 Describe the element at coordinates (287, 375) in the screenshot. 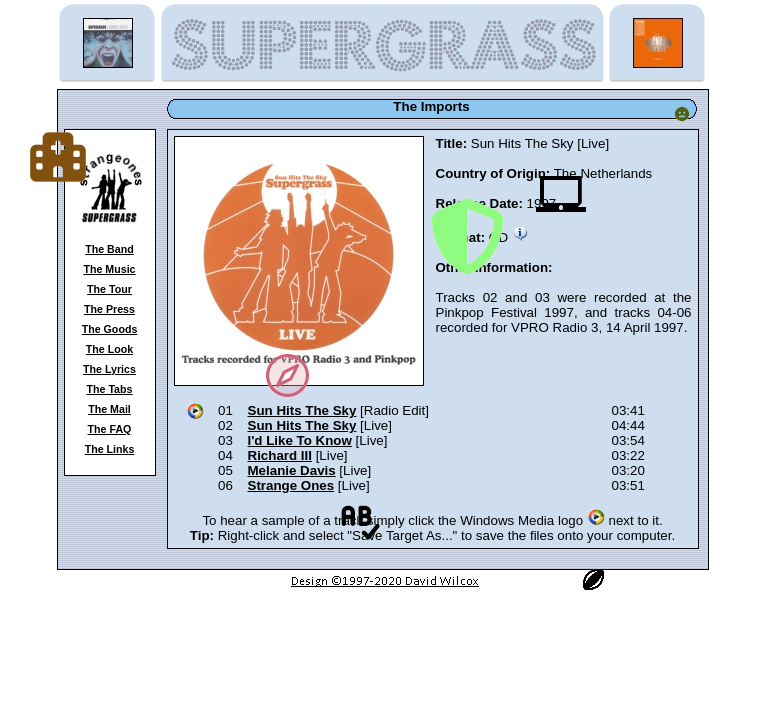

I see `access navigation or directions` at that location.